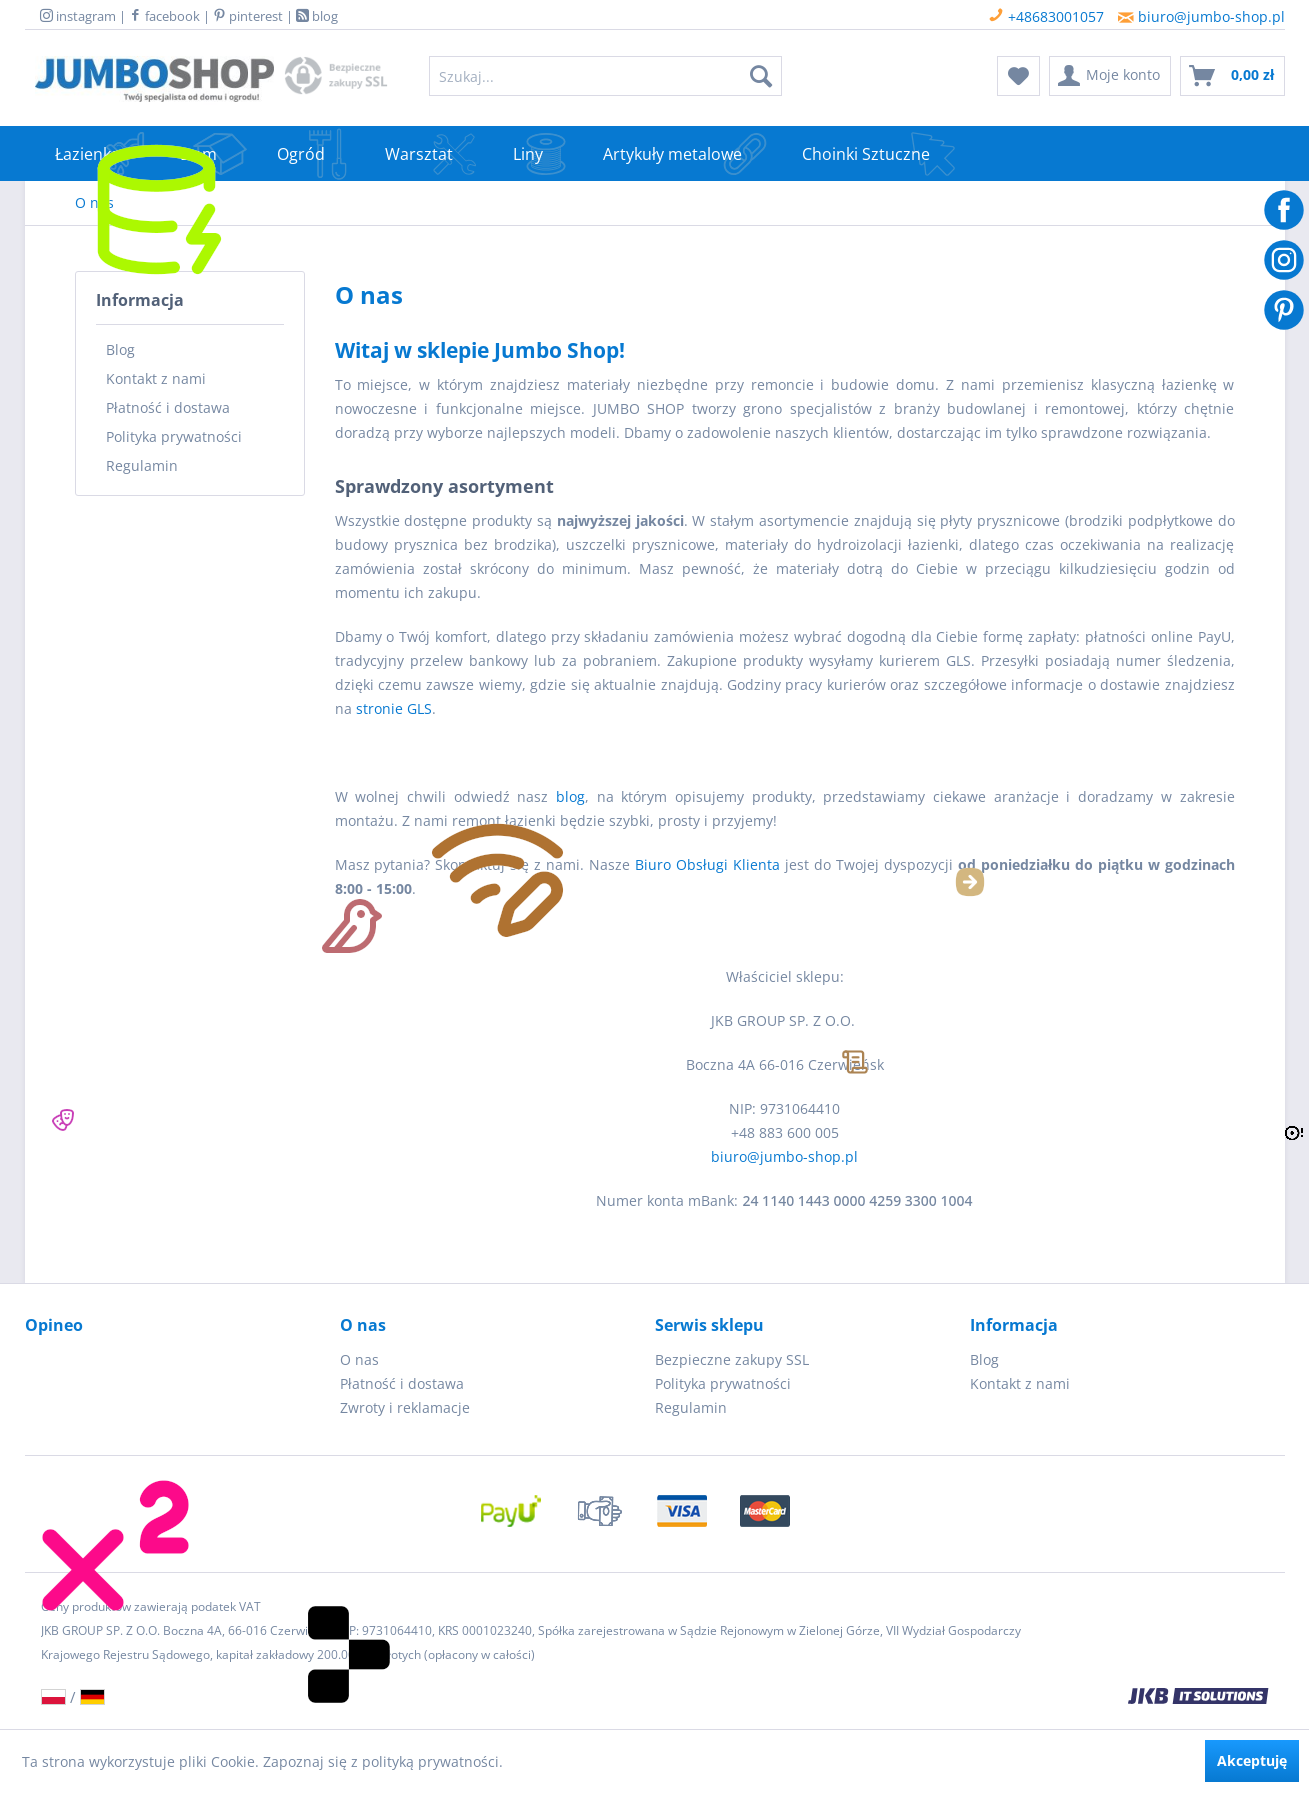 The image size is (1309, 1793). Describe the element at coordinates (855, 1062) in the screenshot. I see `view document or manuscript` at that location.